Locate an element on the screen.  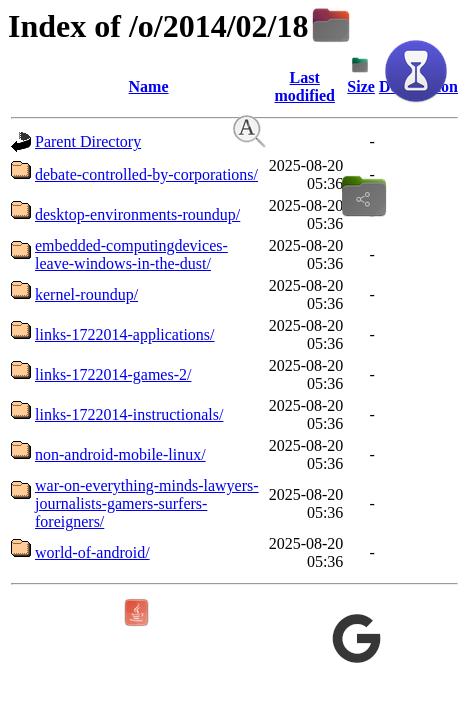
folder ready to accept dragged files is located at coordinates (331, 25).